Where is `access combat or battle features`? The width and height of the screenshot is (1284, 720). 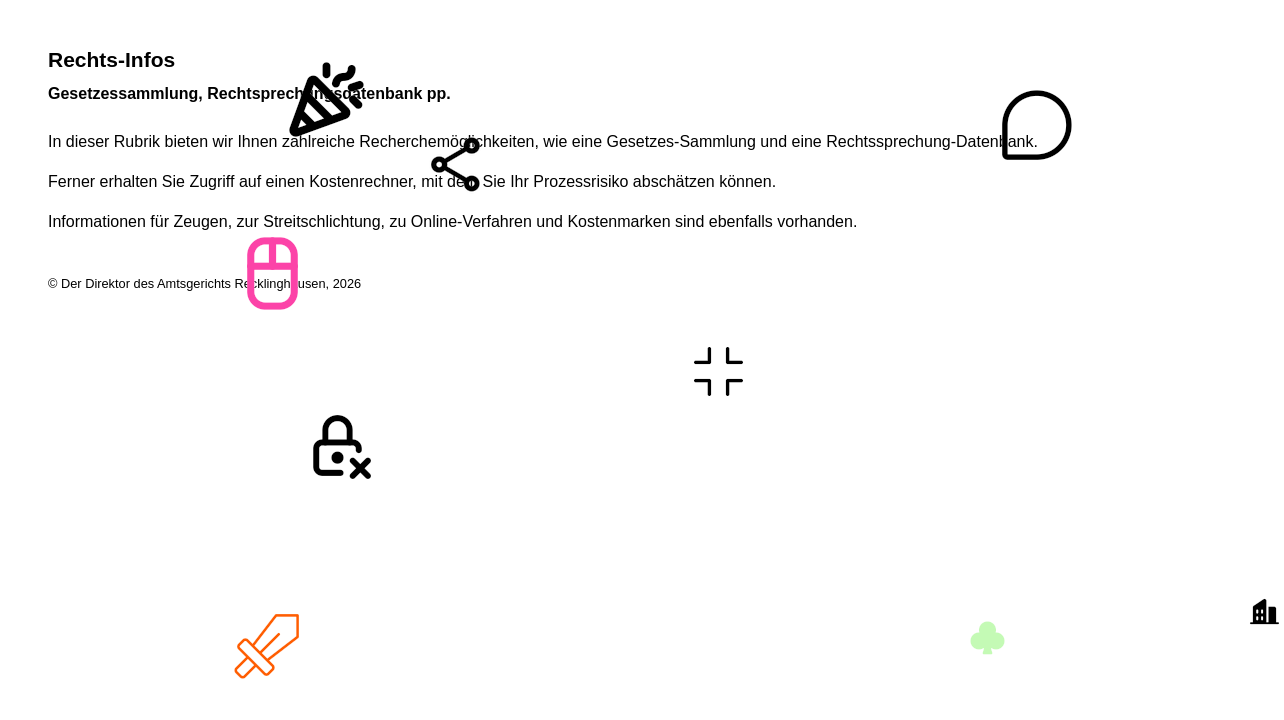 access combat or battle features is located at coordinates (268, 645).